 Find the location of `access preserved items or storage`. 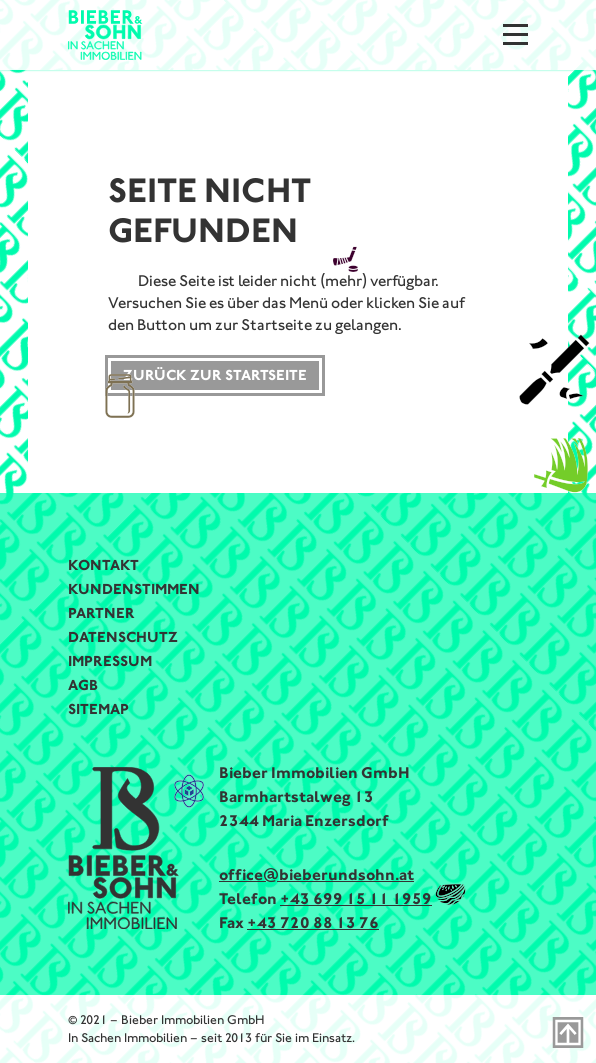

access preserved items or storage is located at coordinates (120, 396).